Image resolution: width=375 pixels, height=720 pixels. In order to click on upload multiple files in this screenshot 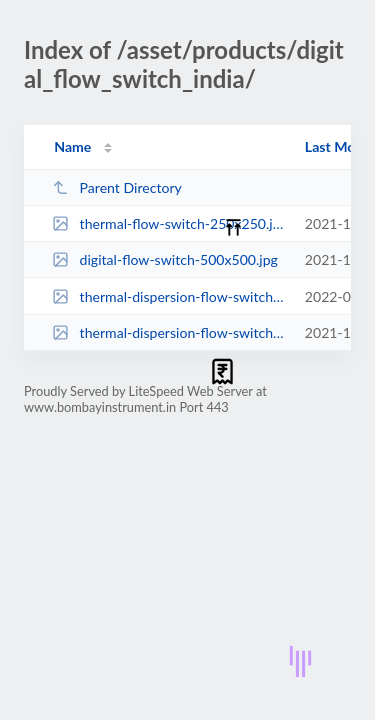, I will do `click(233, 227)`.